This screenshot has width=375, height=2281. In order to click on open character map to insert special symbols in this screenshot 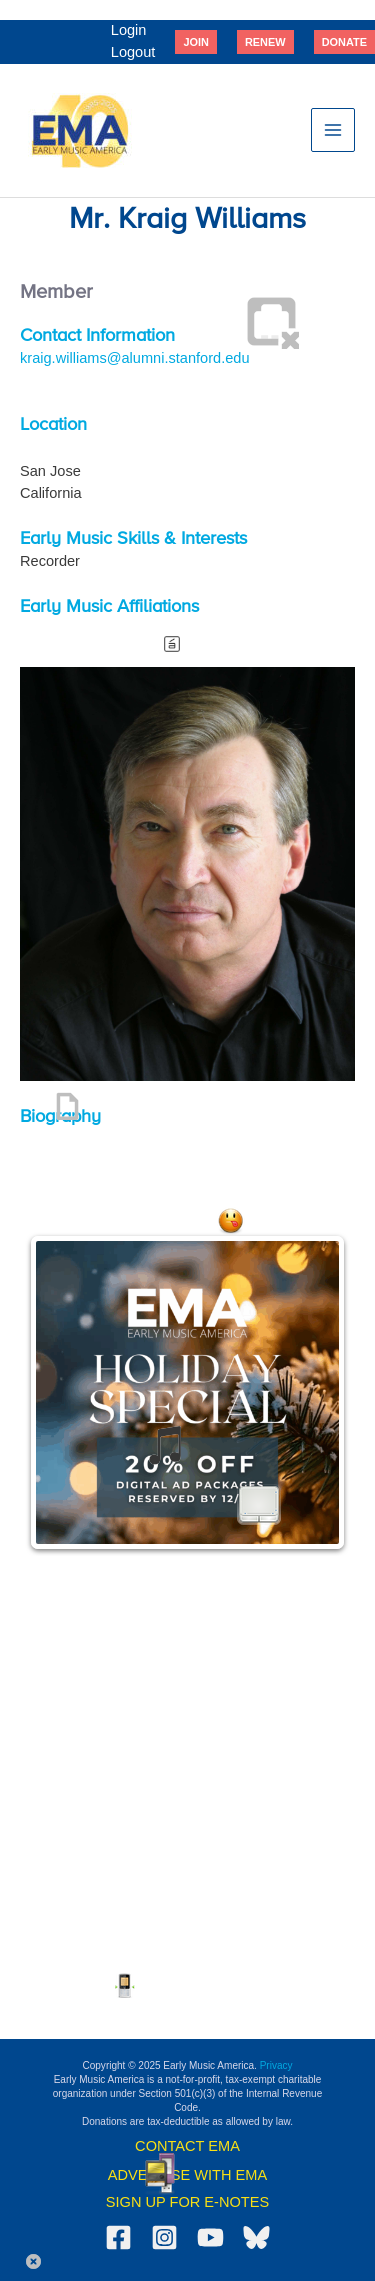, I will do `click(172, 644)`.